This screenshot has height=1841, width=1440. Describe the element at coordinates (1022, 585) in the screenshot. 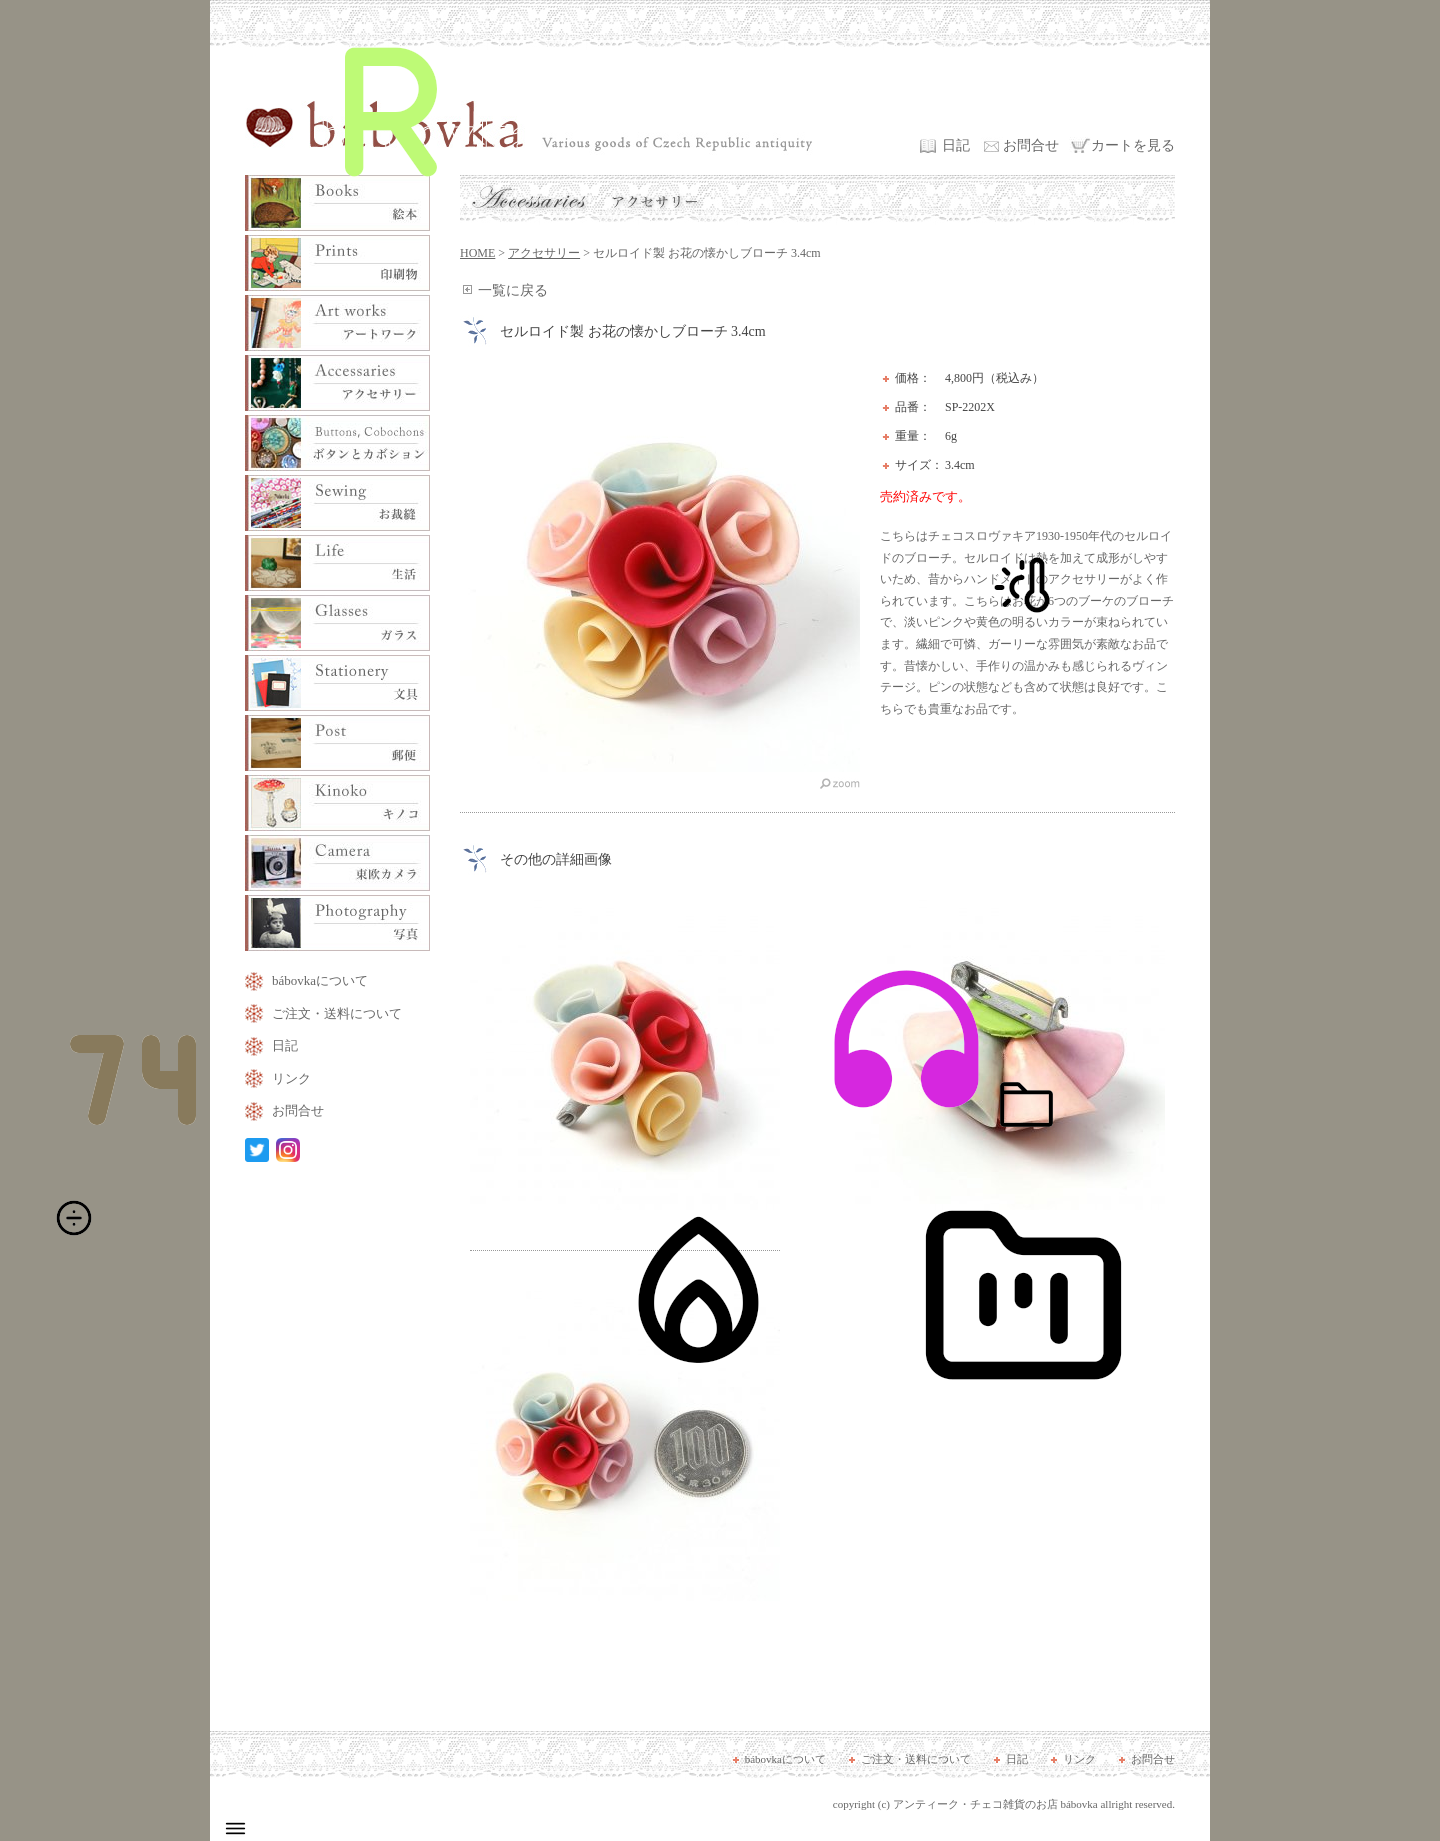

I see `view current outdoor temperature` at that location.